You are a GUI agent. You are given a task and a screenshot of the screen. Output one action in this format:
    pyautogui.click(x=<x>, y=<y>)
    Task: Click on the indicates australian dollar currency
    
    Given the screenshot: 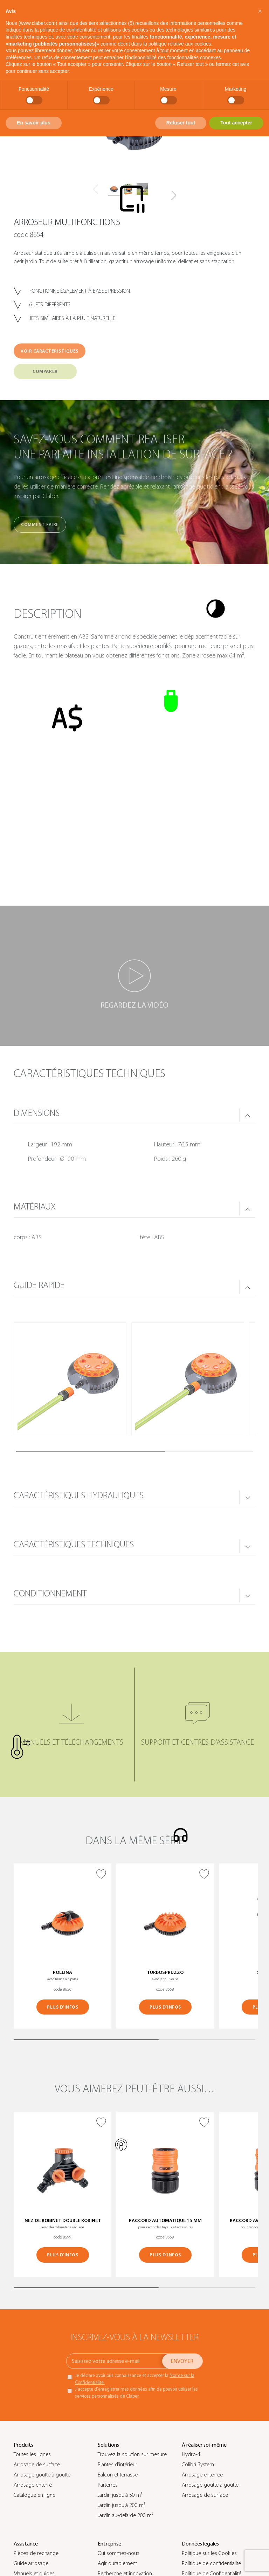 What is the action you would take?
    pyautogui.click(x=67, y=718)
    